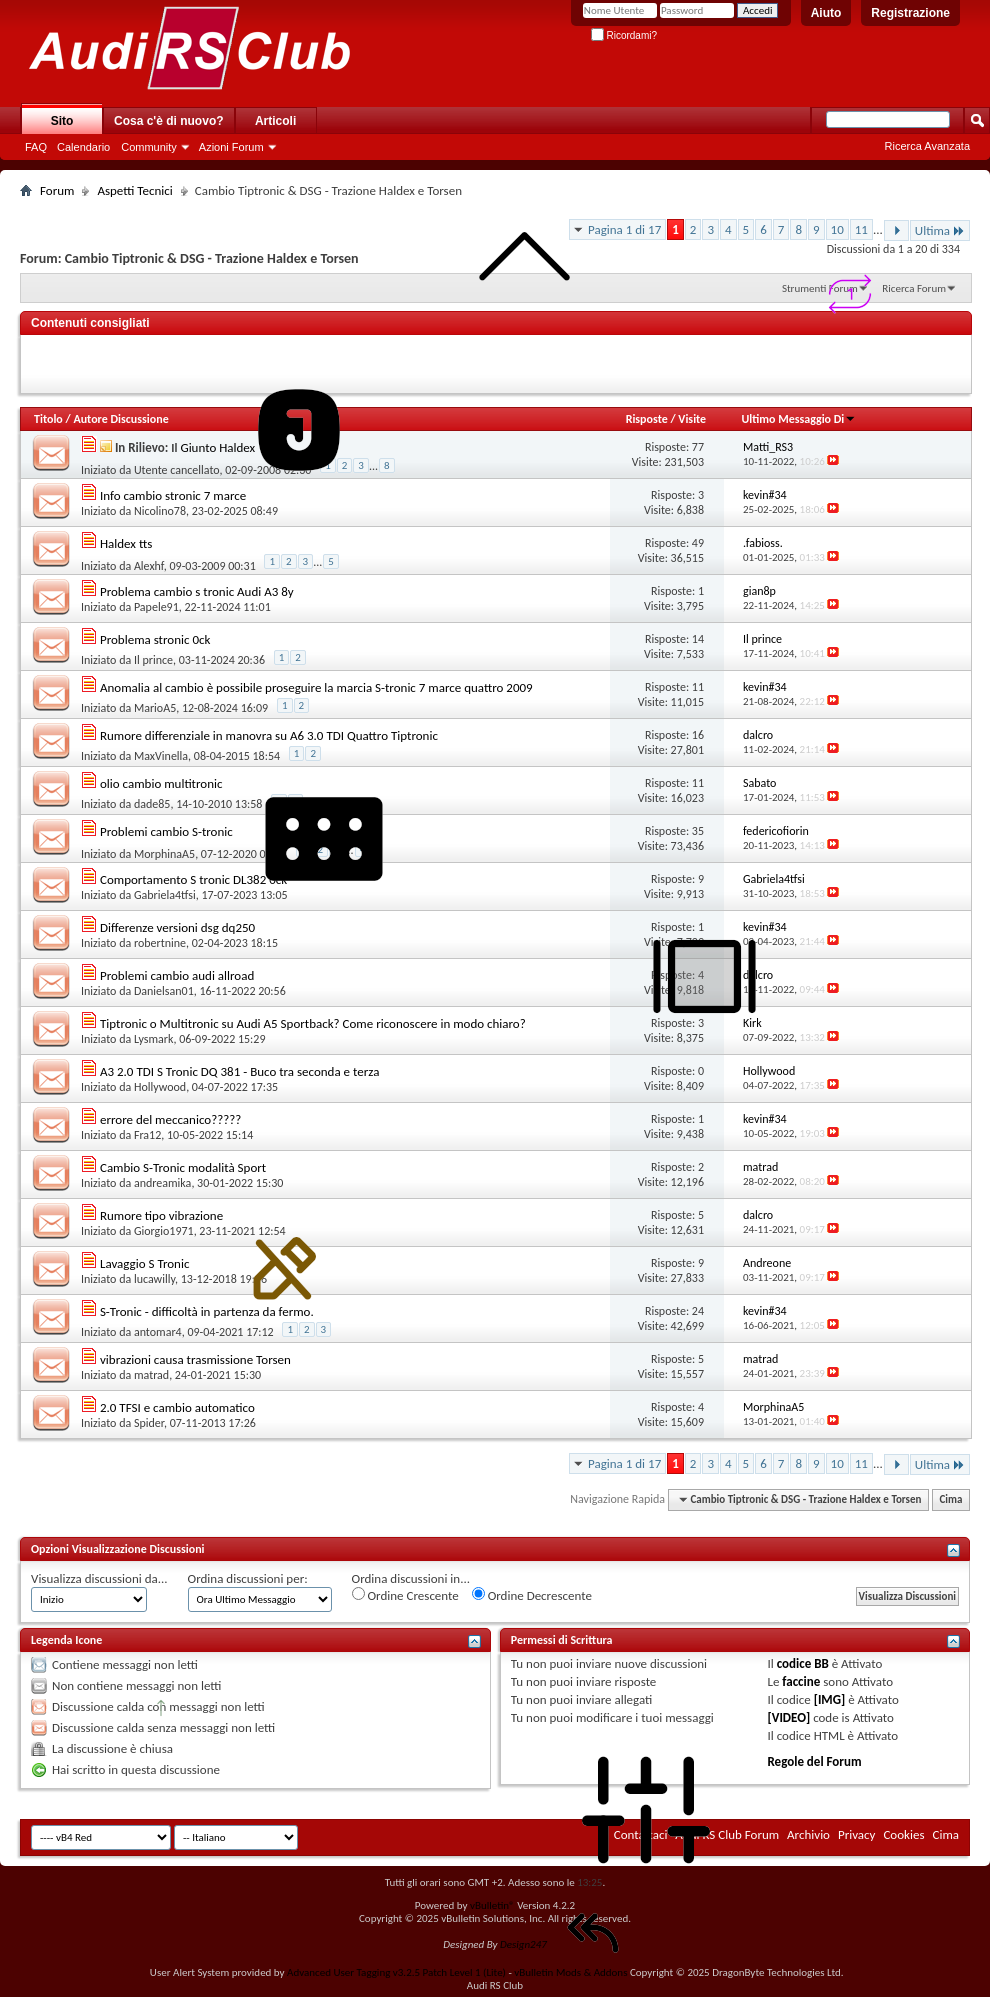  What do you see at coordinates (324, 839) in the screenshot?
I see `drag to reorder or rearrange items` at bounding box center [324, 839].